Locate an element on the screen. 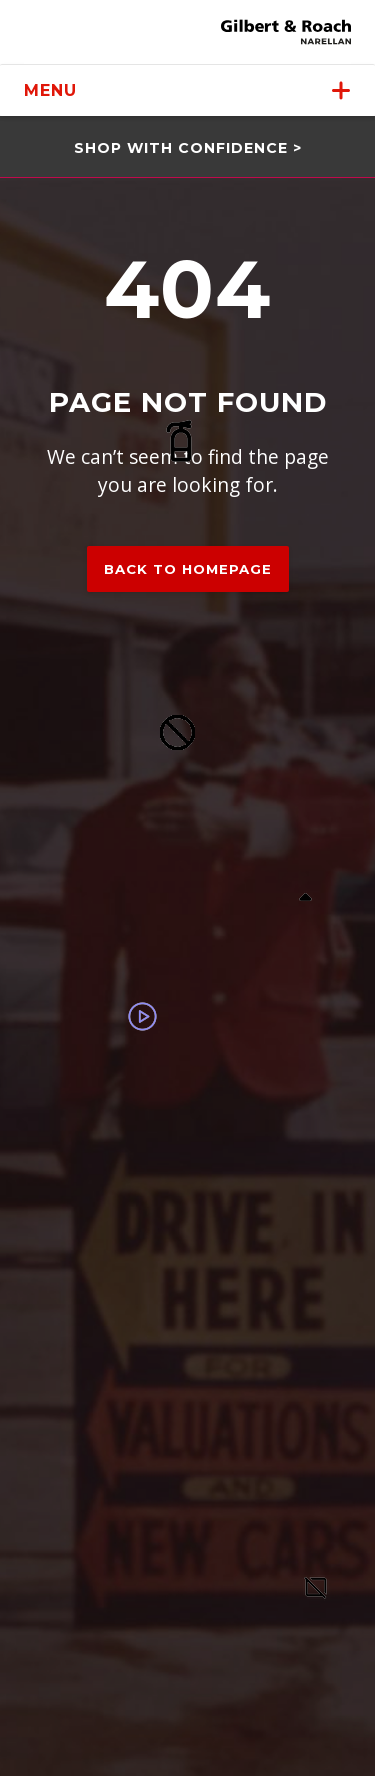 The height and width of the screenshot is (1776, 375). mark content as not interested is located at coordinates (177, 732).